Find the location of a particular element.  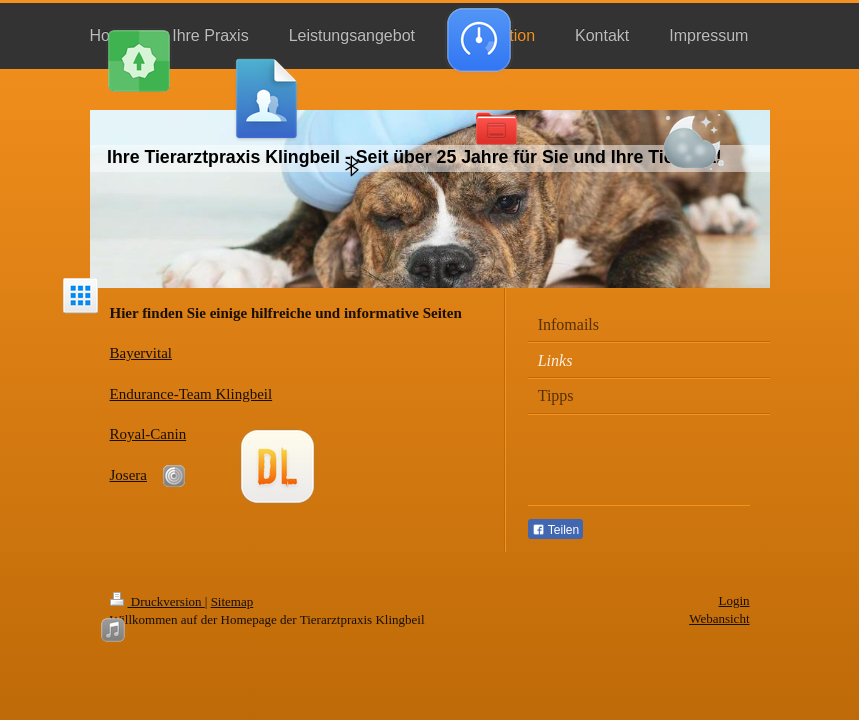

open the Fitness app is located at coordinates (174, 476).